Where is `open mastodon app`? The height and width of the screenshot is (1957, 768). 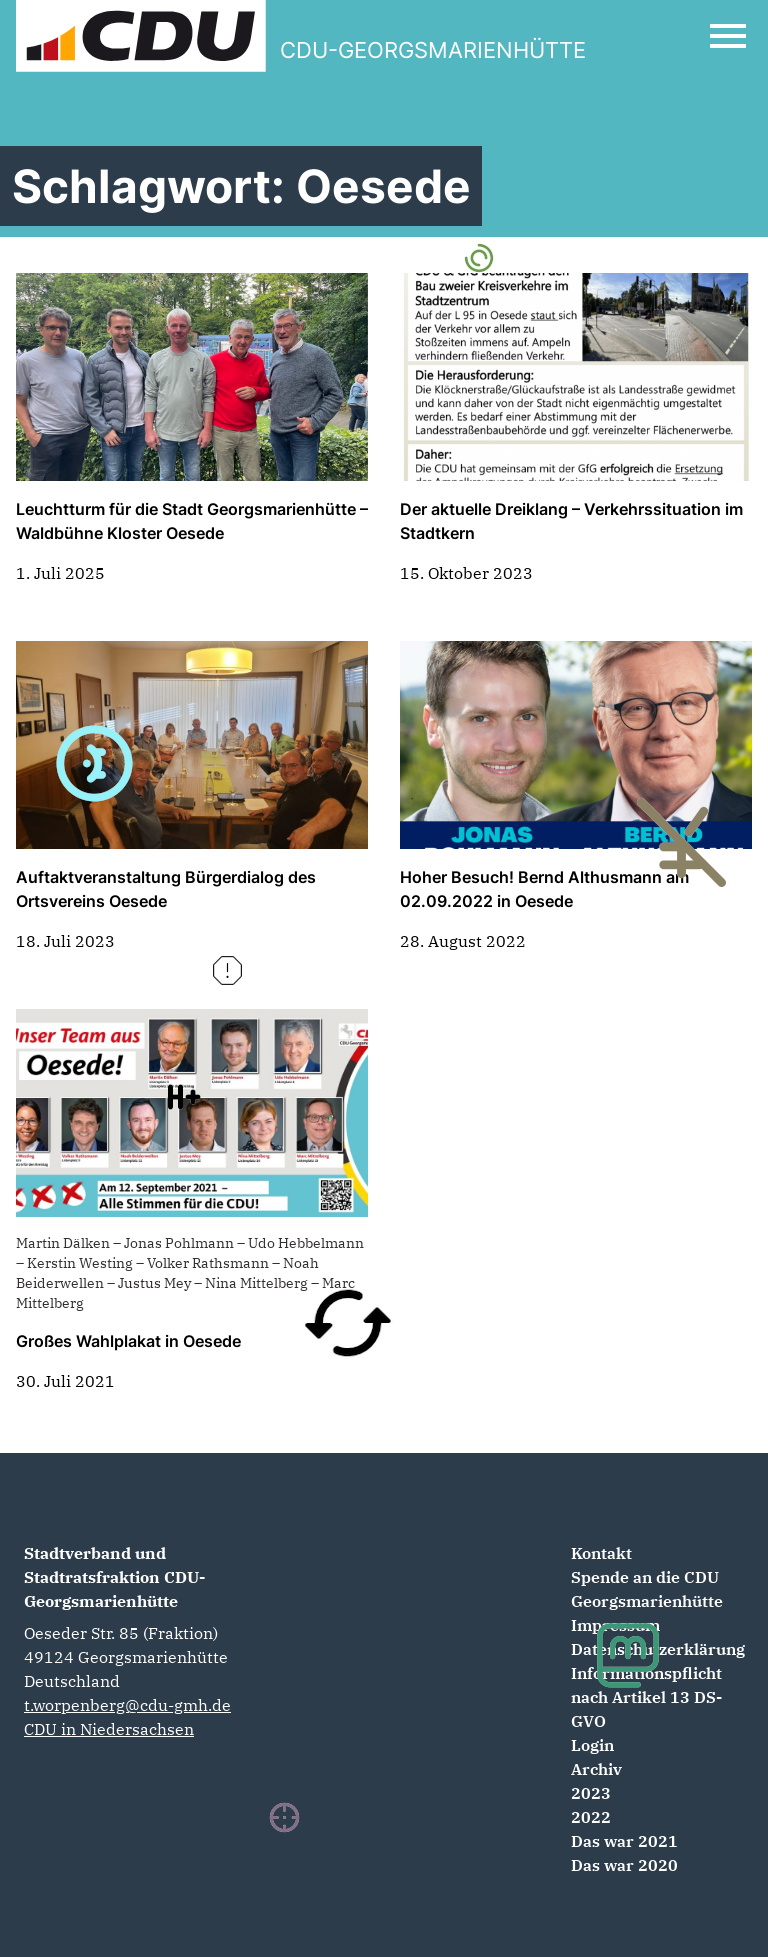 open mastodon app is located at coordinates (628, 1654).